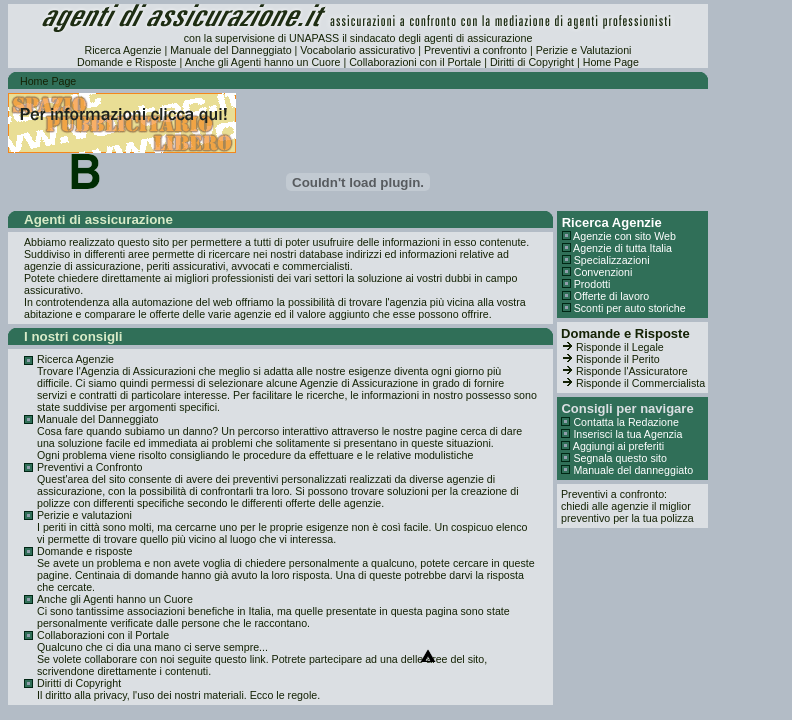 This screenshot has height=720, width=792. I want to click on barmenia insurance company logo, so click(85, 171).